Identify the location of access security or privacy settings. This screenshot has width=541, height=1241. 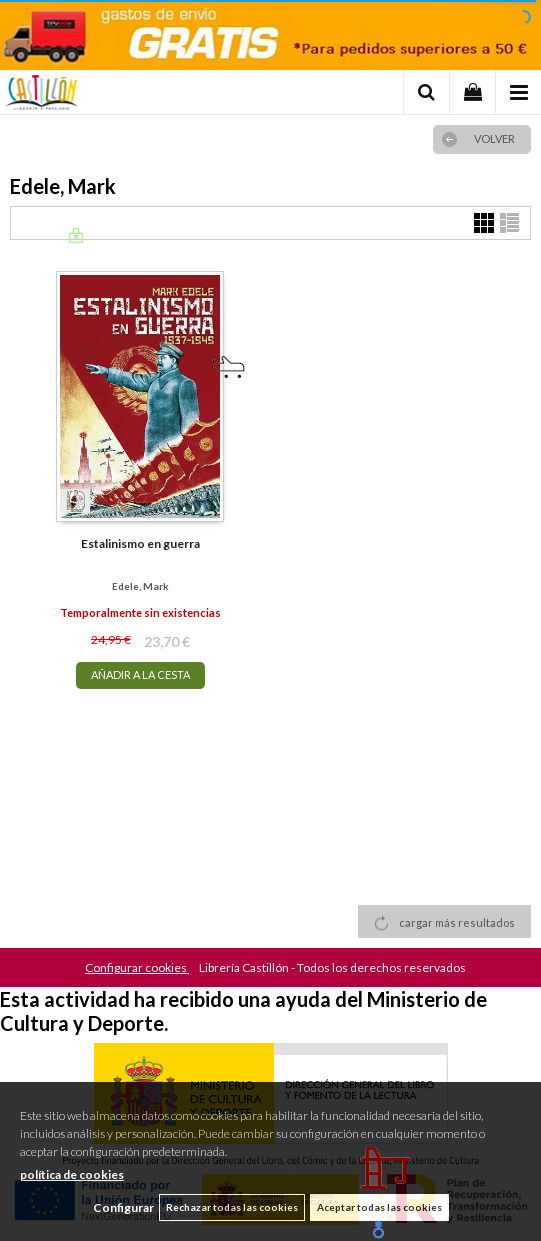
(76, 236).